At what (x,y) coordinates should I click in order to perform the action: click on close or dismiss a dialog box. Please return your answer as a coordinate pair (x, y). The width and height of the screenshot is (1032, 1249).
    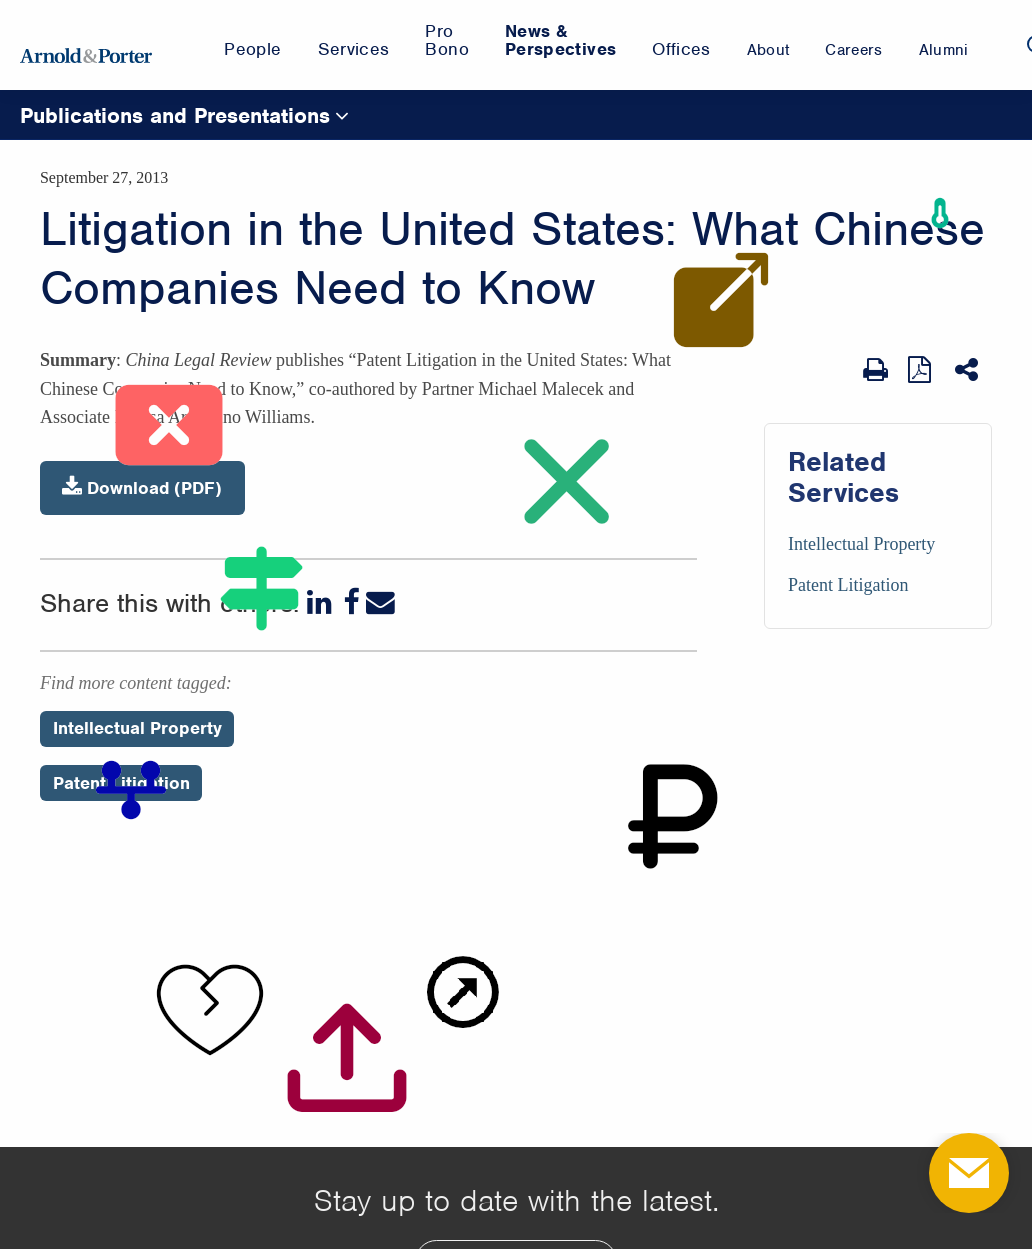
    Looking at the image, I should click on (169, 425).